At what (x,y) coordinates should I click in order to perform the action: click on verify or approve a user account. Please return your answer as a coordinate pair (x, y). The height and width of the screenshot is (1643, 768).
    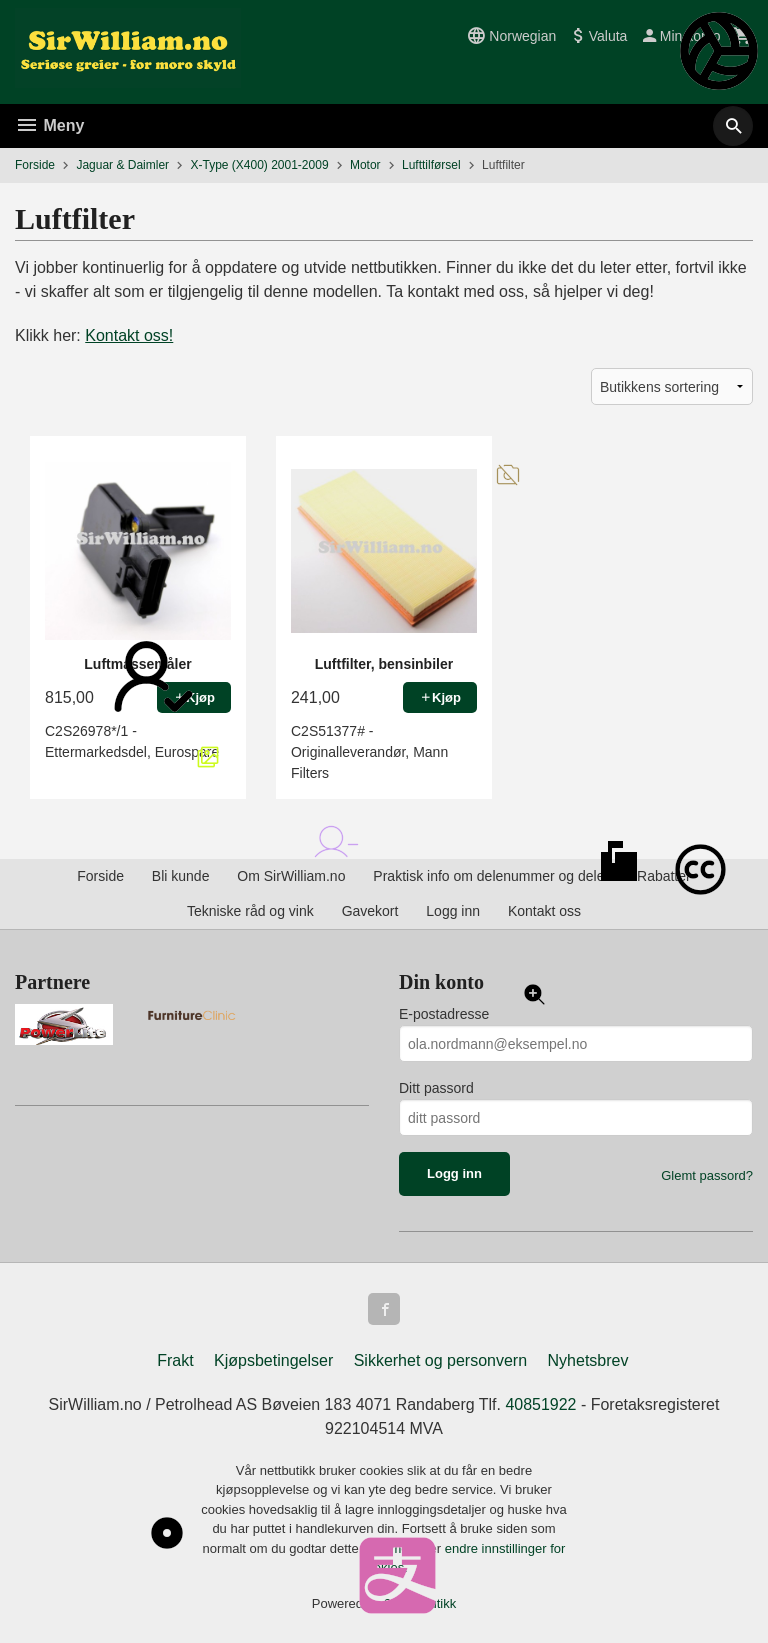
    Looking at the image, I should click on (153, 676).